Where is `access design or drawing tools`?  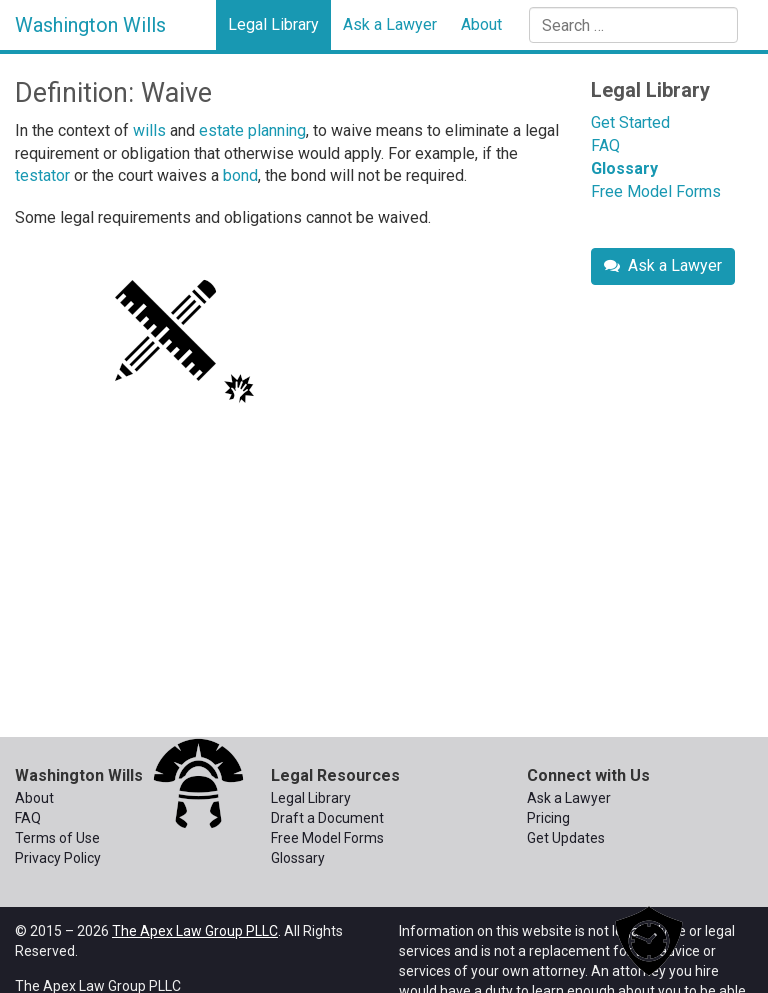
access design or drawing tools is located at coordinates (165, 330).